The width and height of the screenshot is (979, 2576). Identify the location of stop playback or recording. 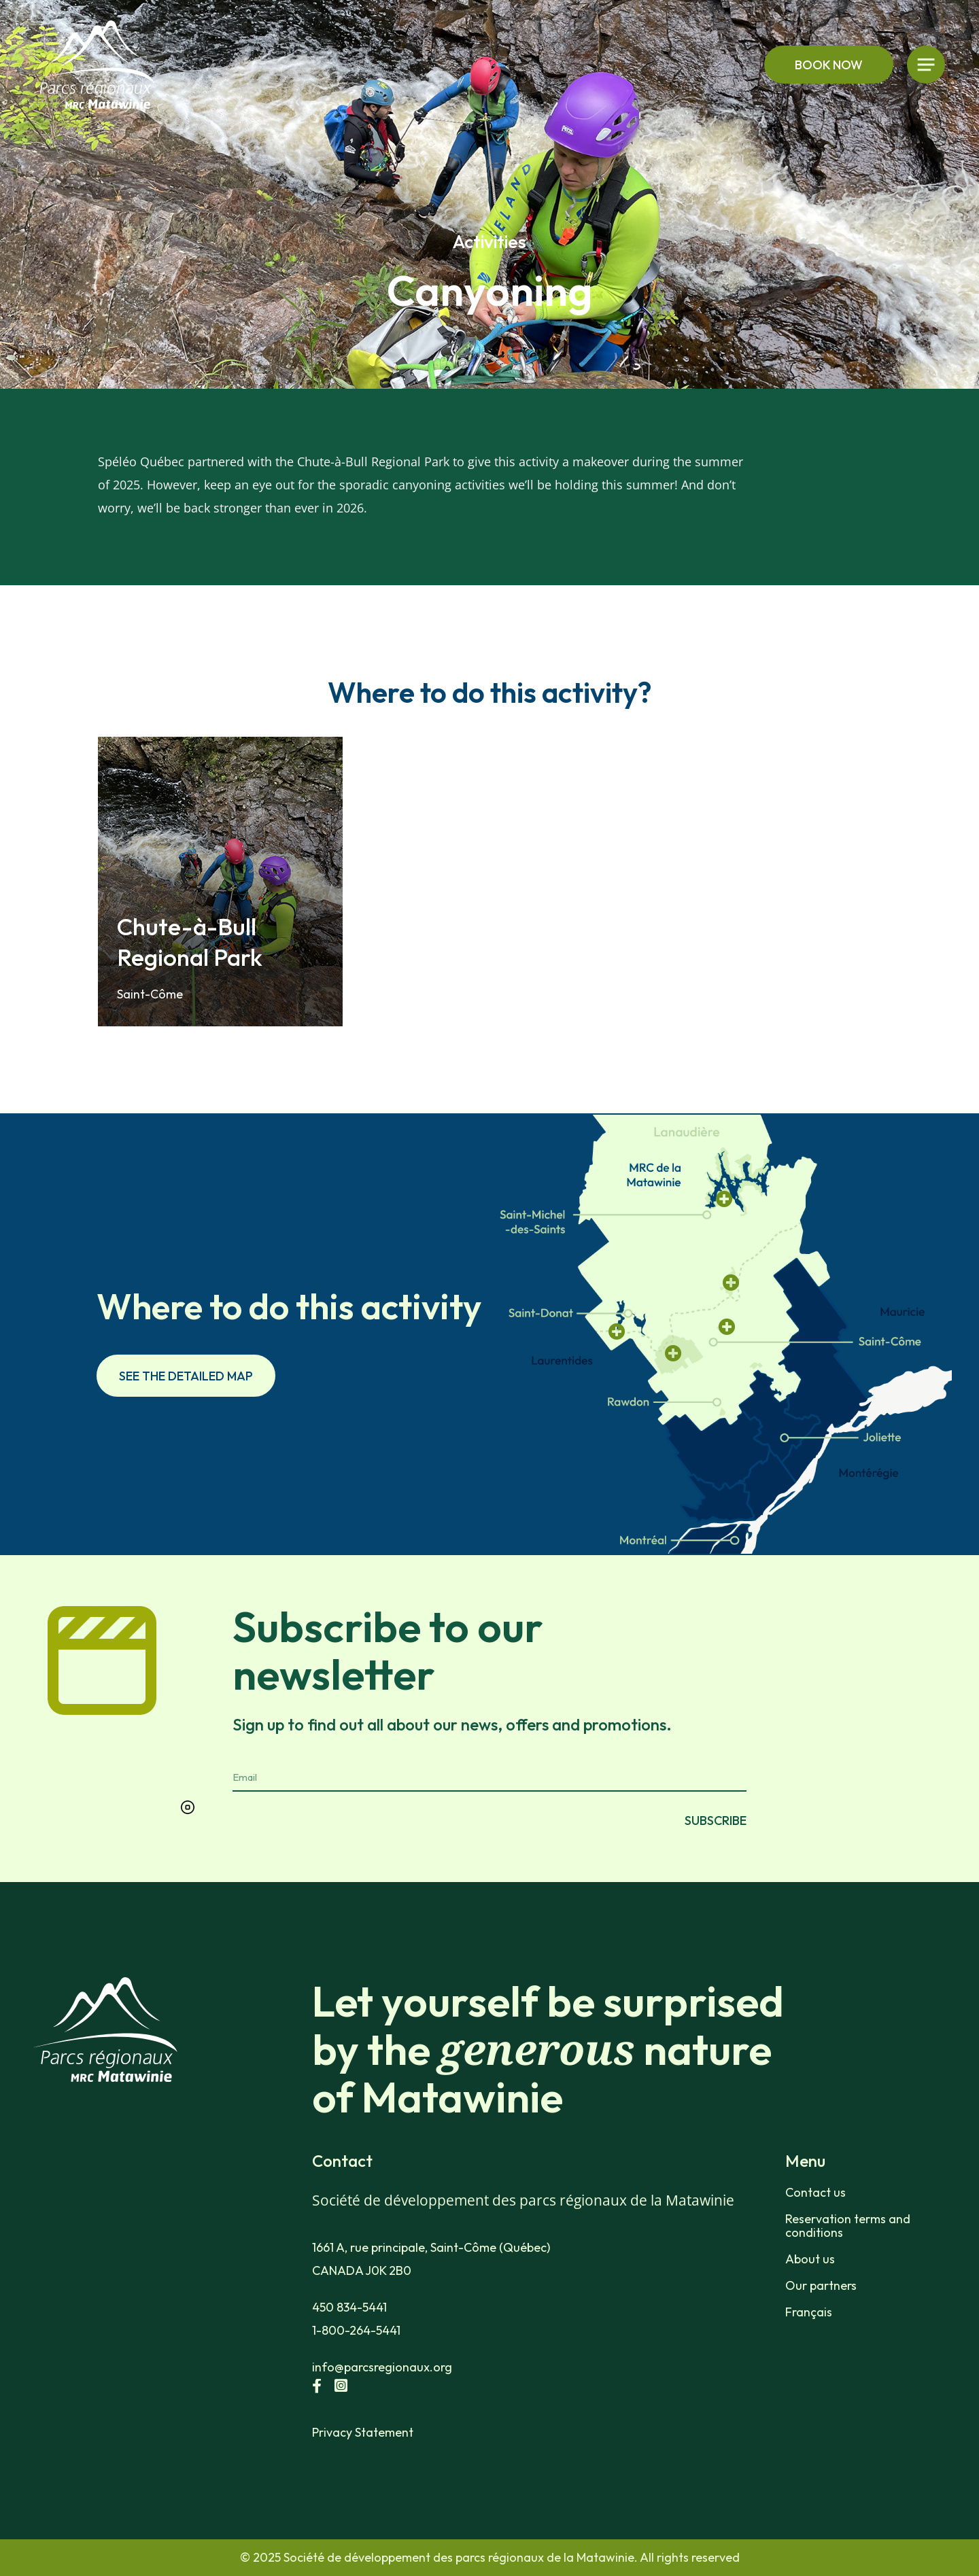
(188, 1807).